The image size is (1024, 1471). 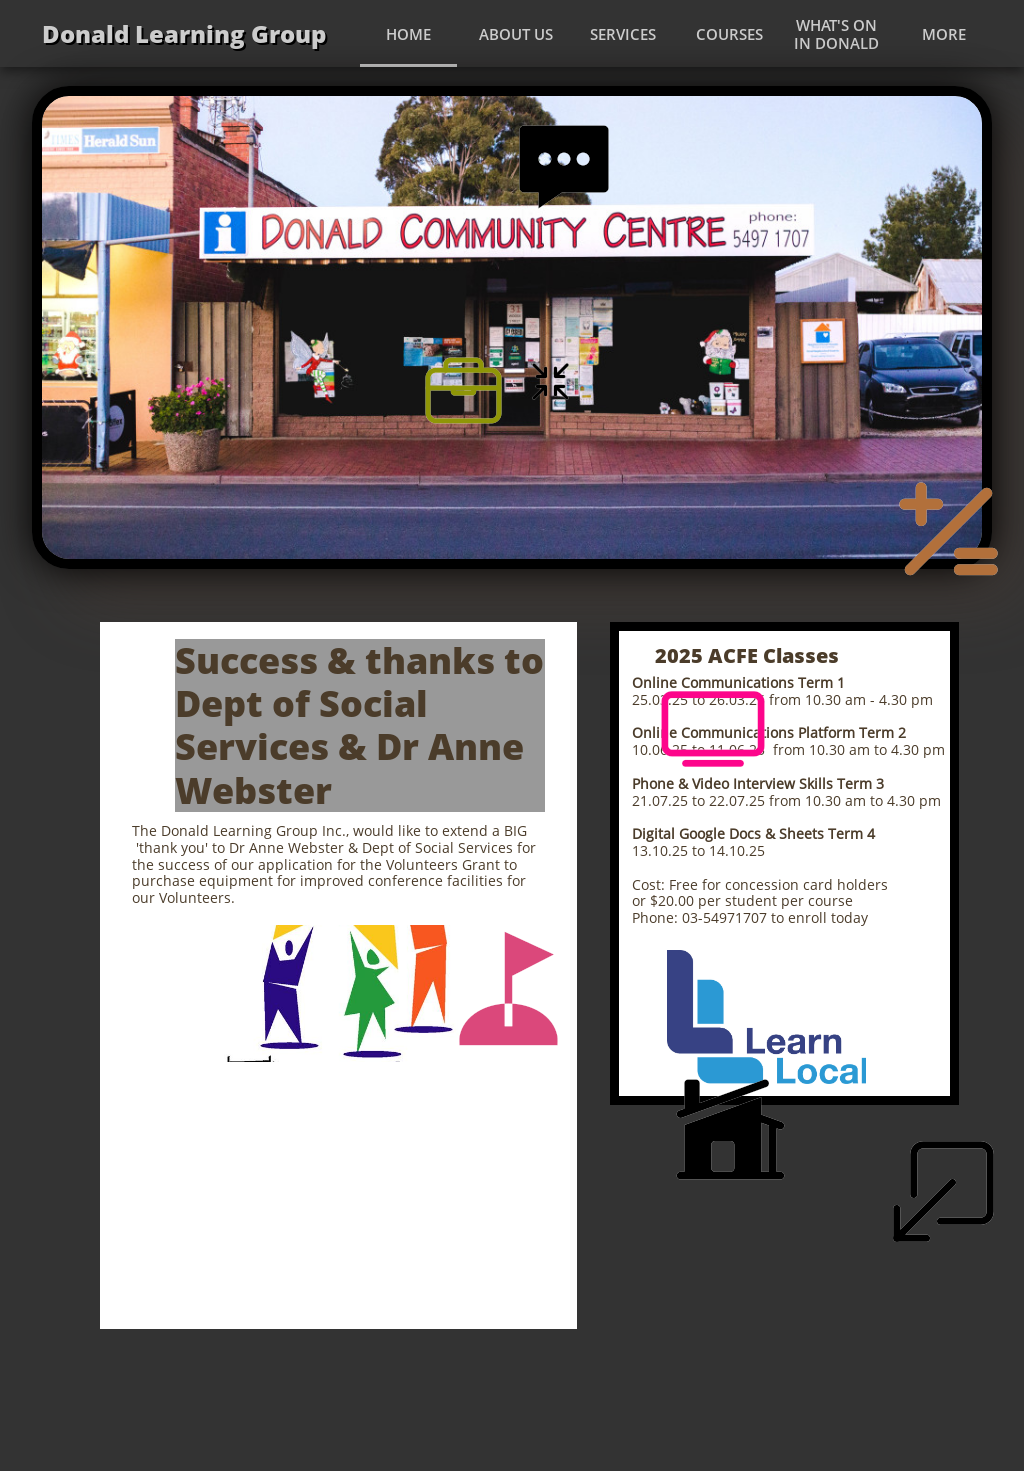 What do you see at coordinates (948, 531) in the screenshot?
I see `toggle between addition and equals operations` at bounding box center [948, 531].